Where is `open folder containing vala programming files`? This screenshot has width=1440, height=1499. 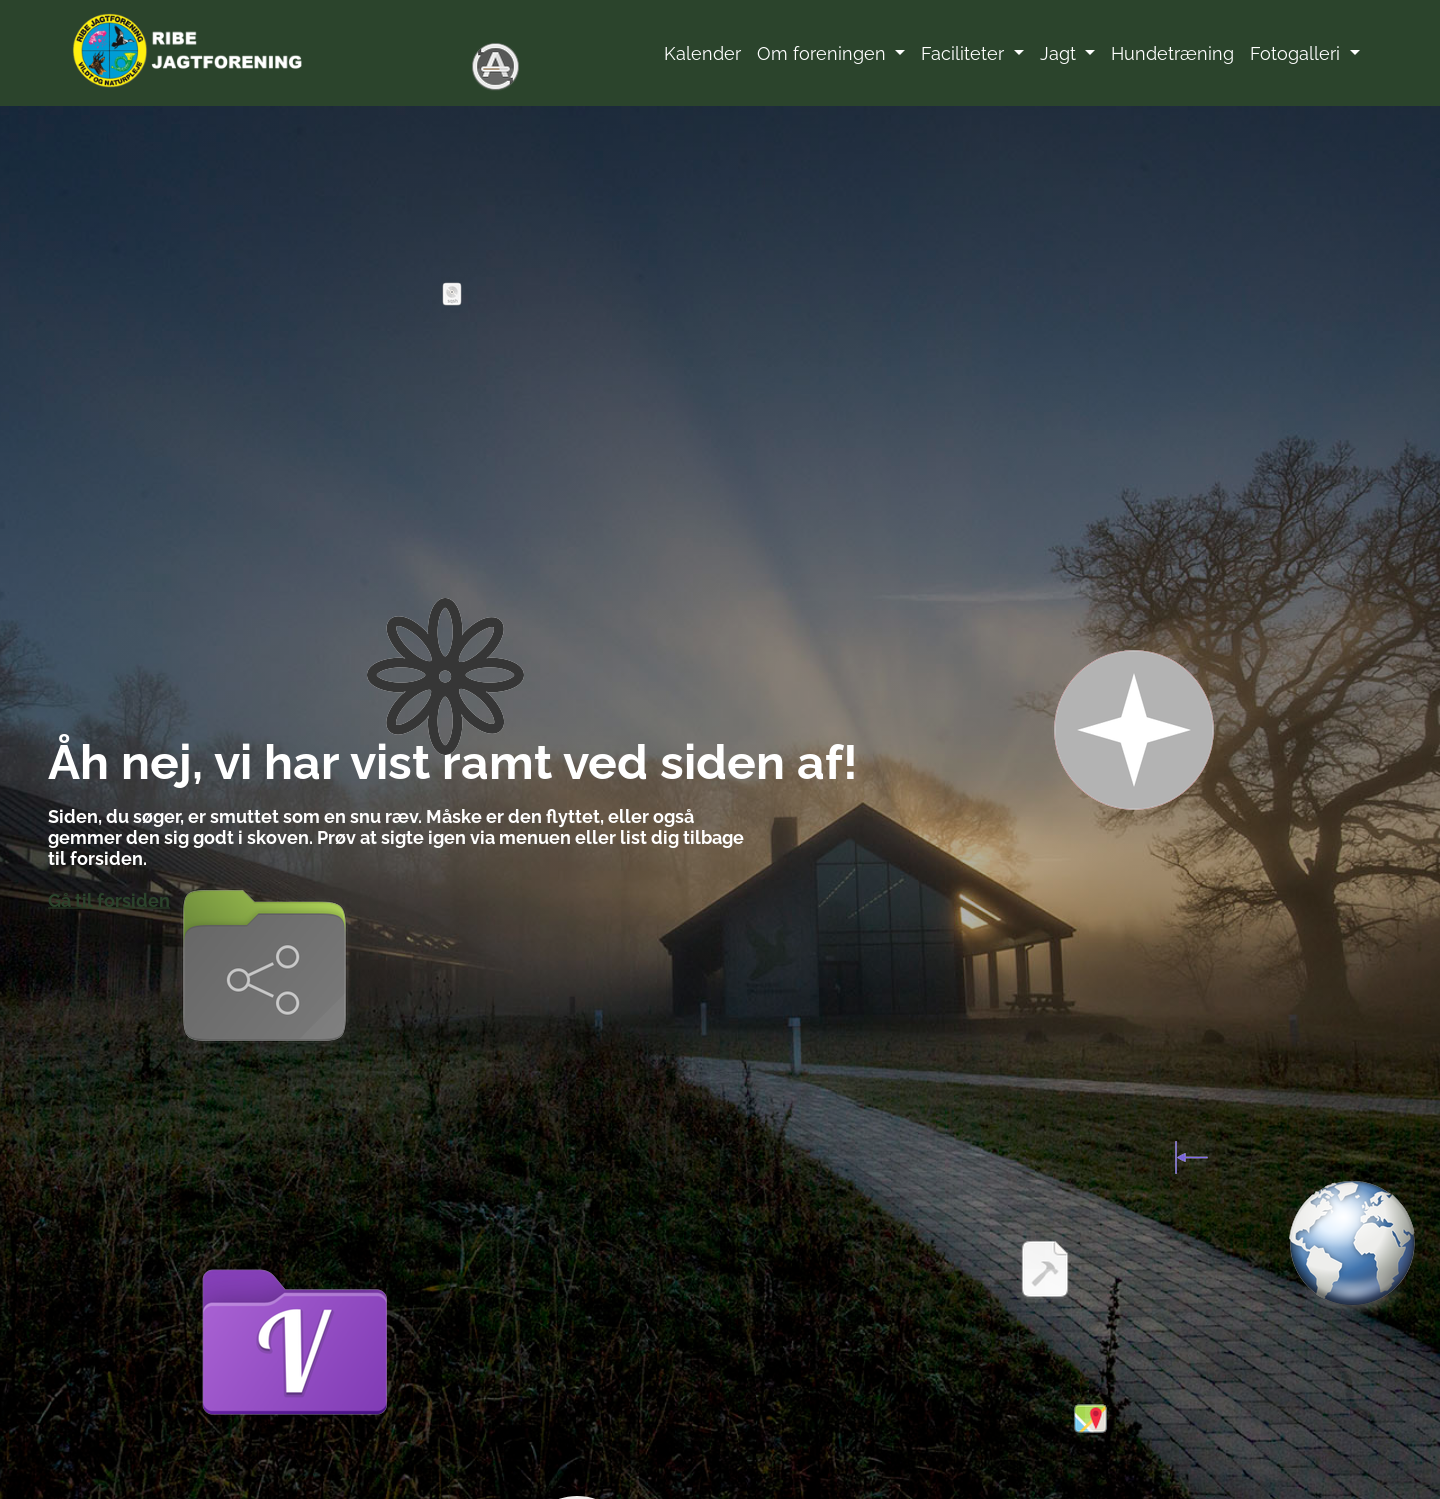 open folder containing vala programming files is located at coordinates (294, 1347).